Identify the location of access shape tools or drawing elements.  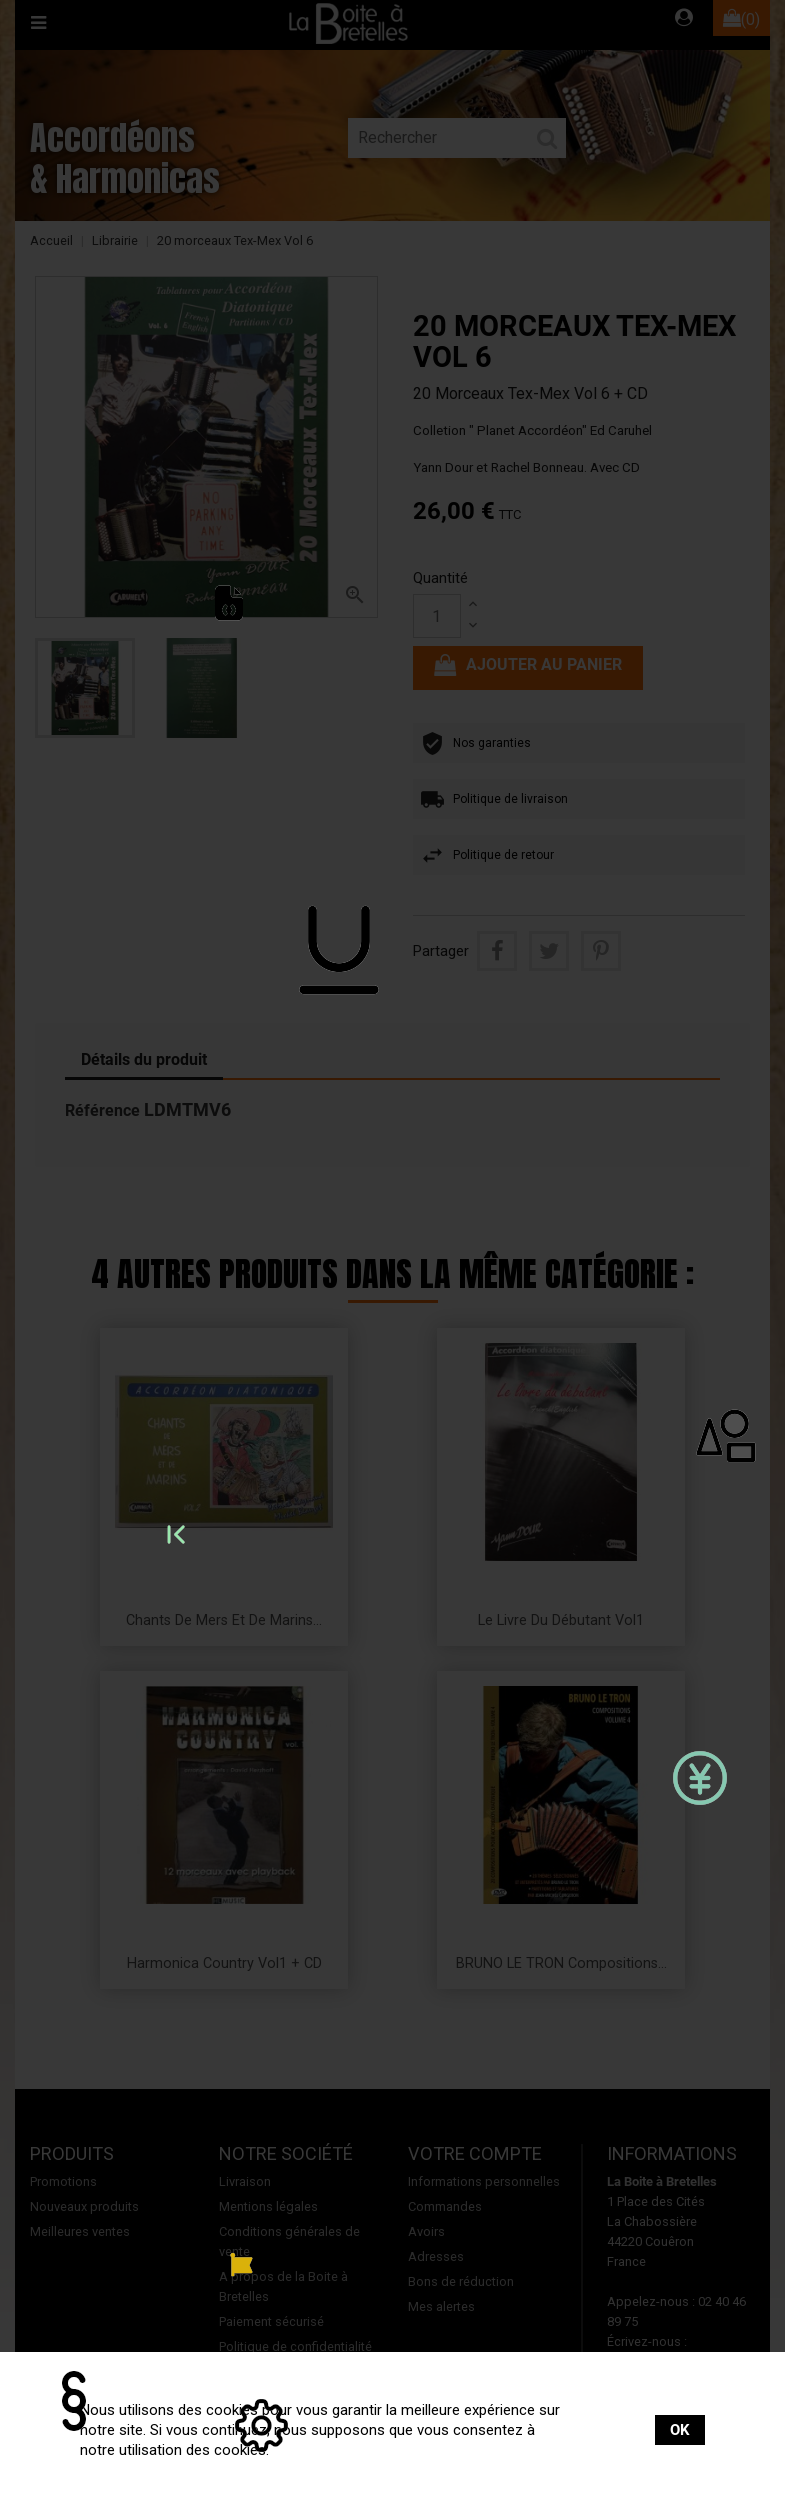
(727, 1438).